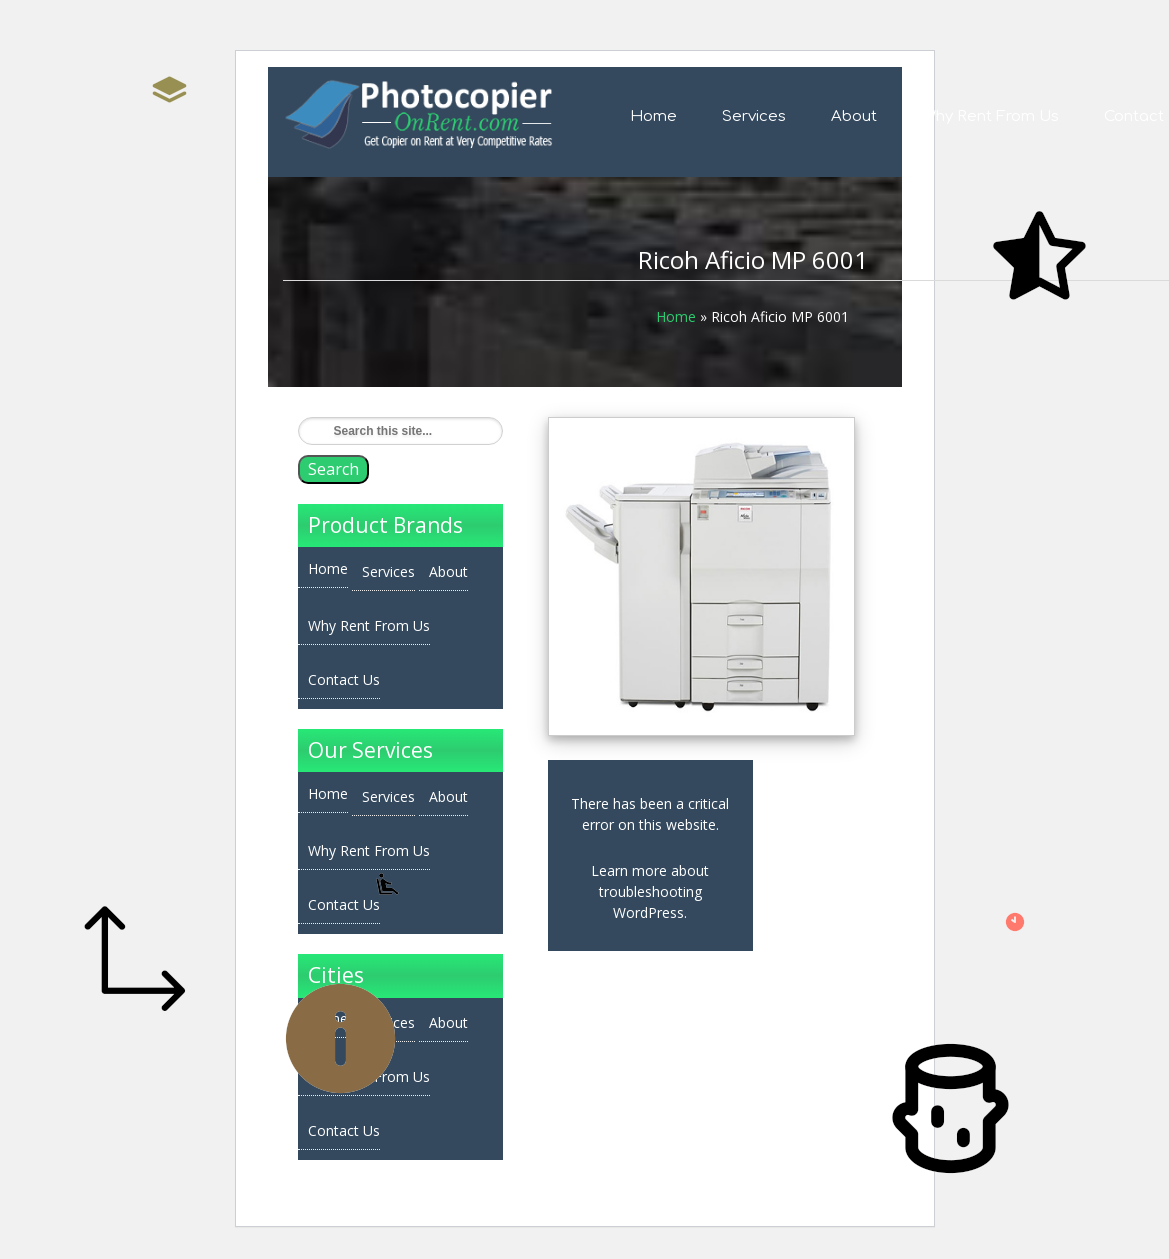 The height and width of the screenshot is (1259, 1169). I want to click on indicates the current time is 10 o'clock, so click(1015, 922).